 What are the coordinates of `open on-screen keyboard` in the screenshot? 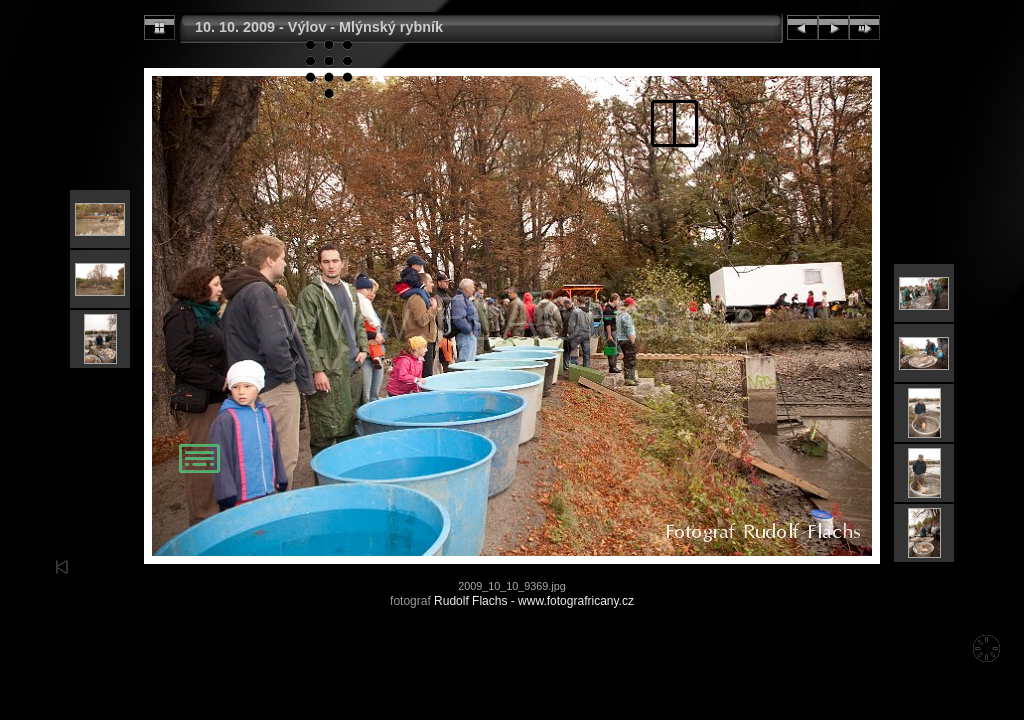 It's located at (199, 458).